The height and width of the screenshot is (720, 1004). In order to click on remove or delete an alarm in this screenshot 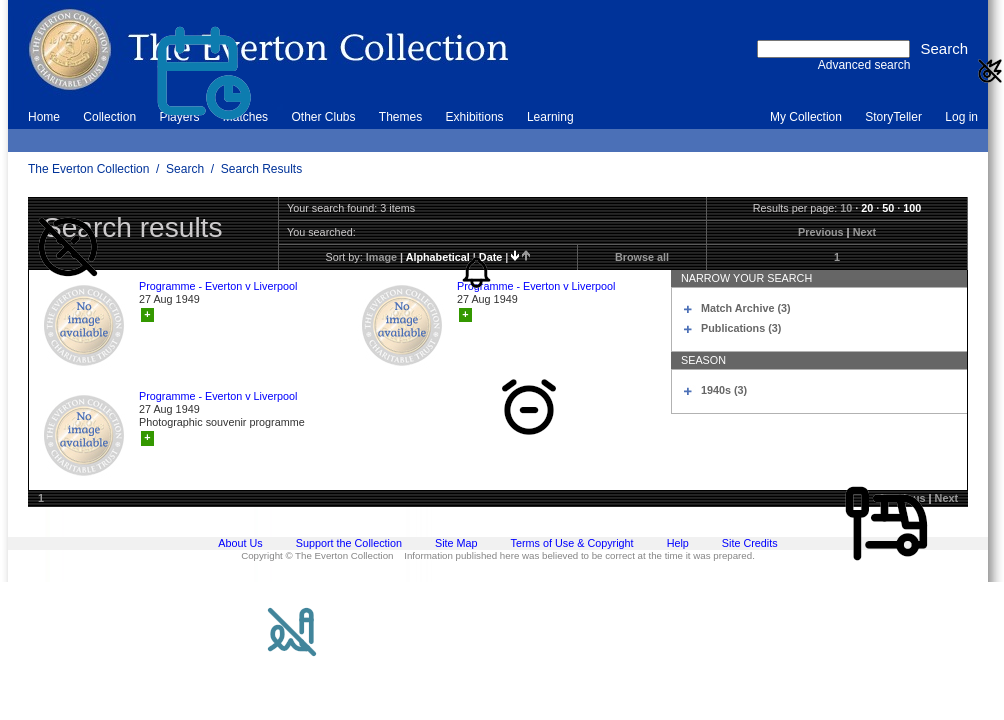, I will do `click(529, 407)`.